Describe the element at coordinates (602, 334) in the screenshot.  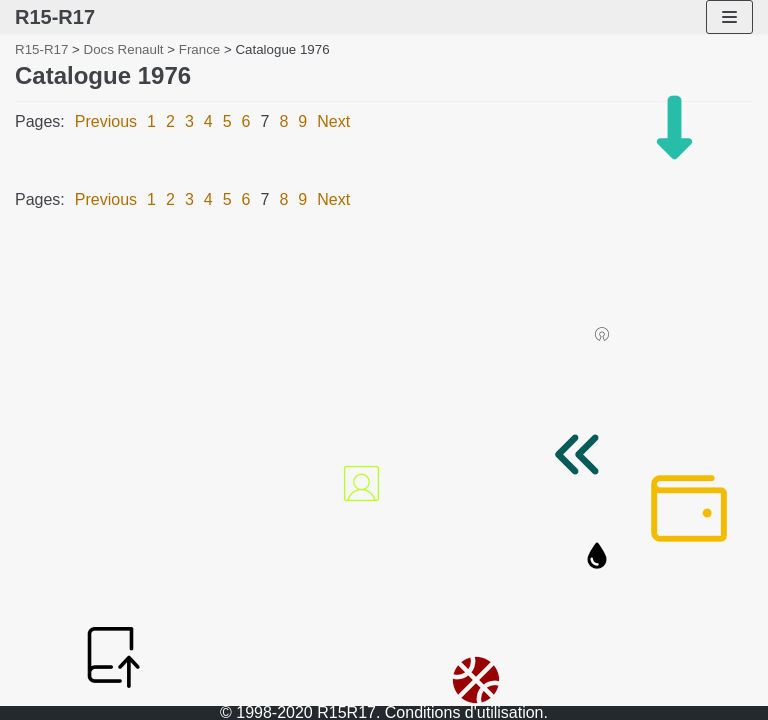
I see `open source initiative logo` at that location.